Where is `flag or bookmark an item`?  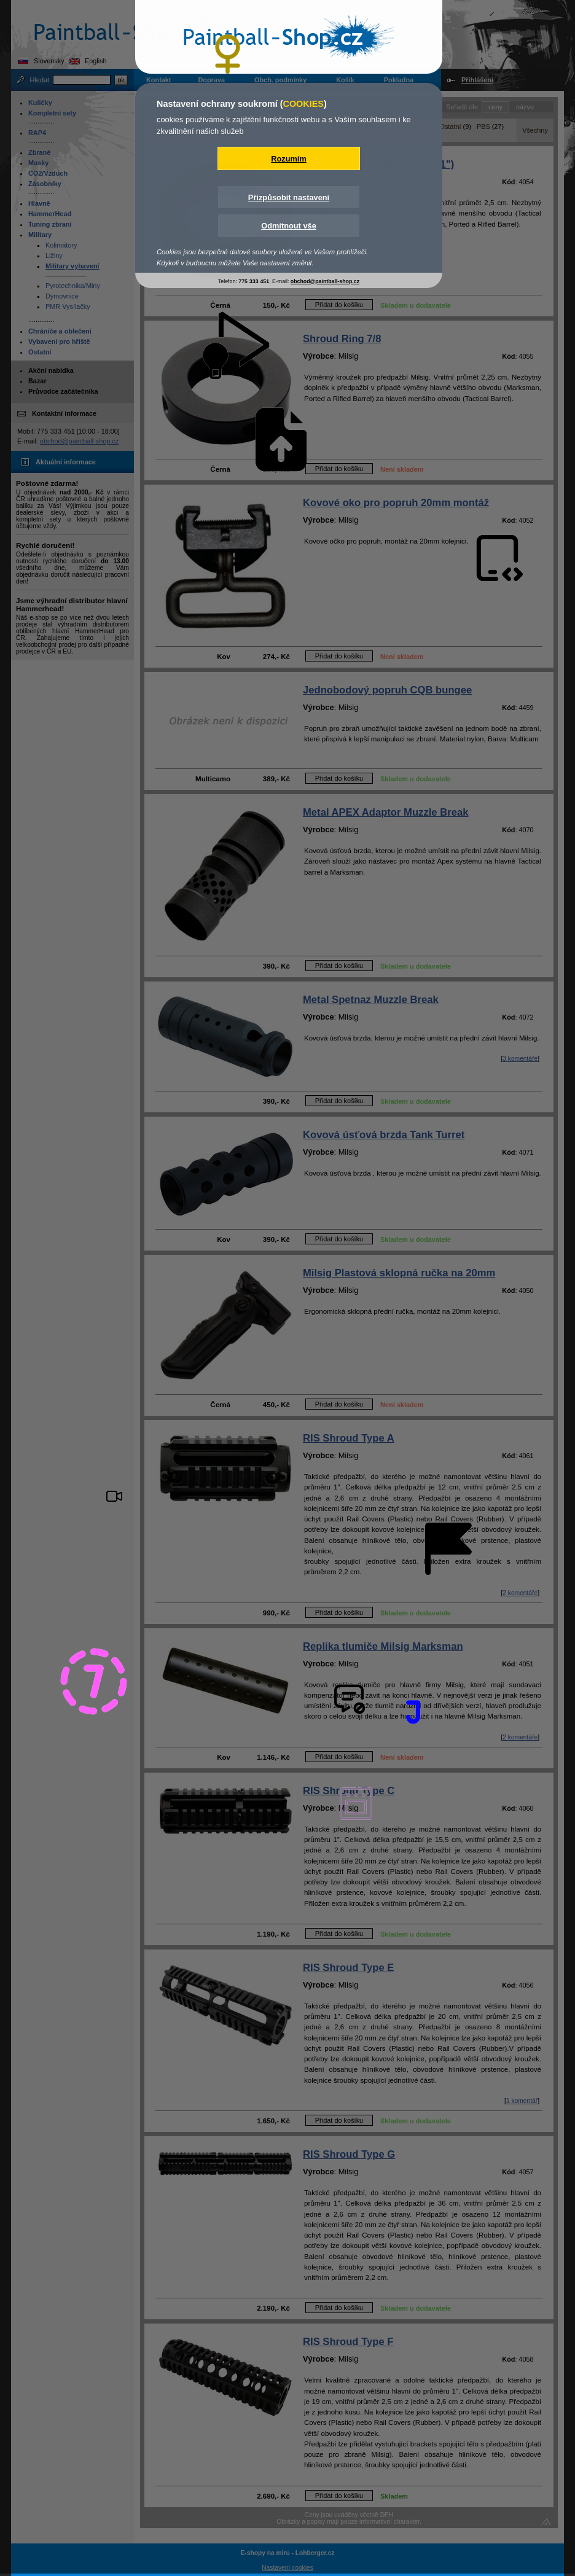 flag or bookmark an item is located at coordinates (448, 1546).